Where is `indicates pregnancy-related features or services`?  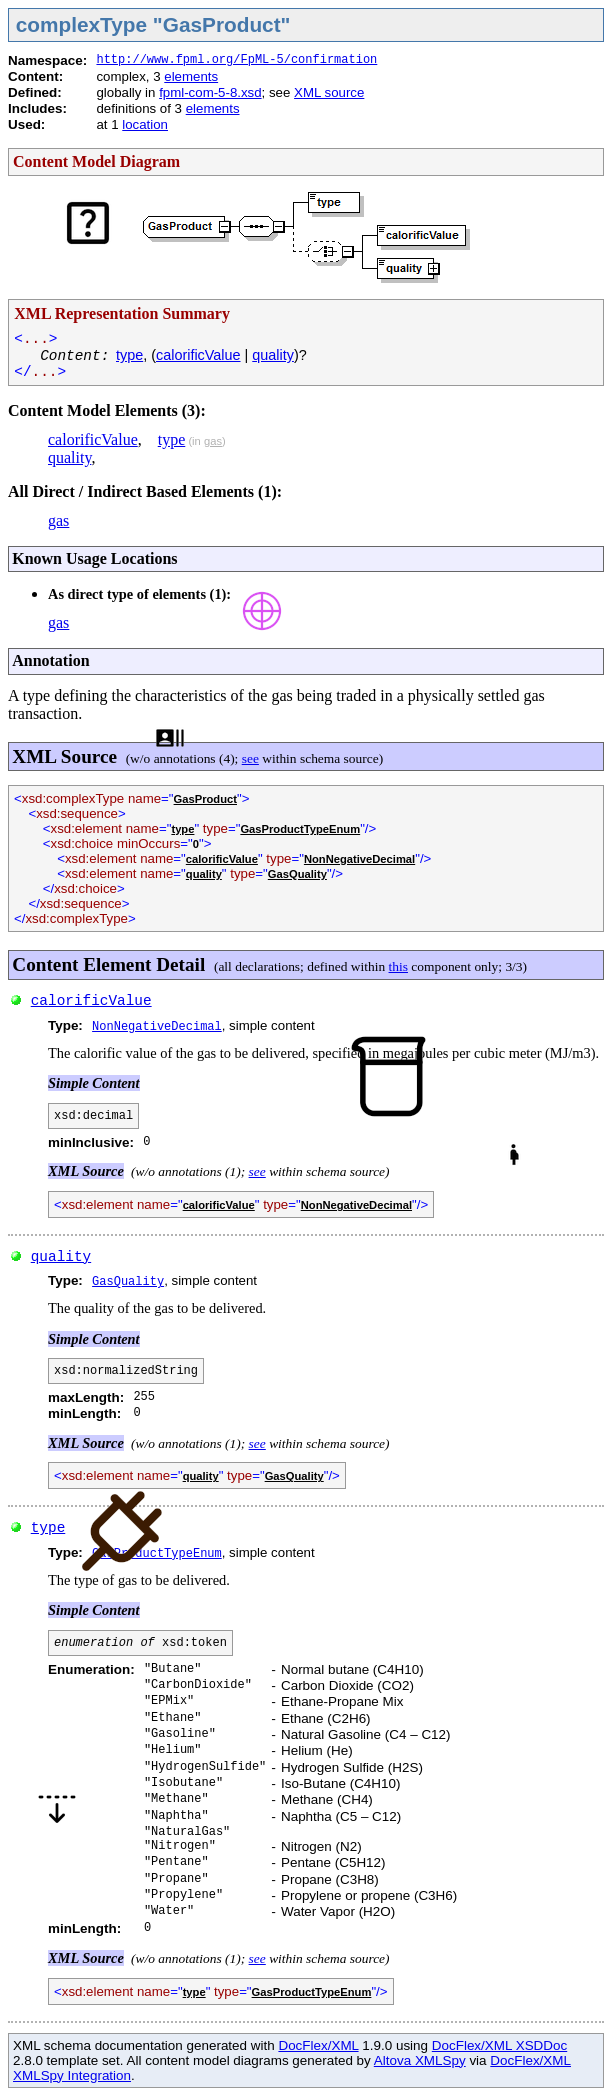 indicates pregnancy-related features or services is located at coordinates (514, 1154).